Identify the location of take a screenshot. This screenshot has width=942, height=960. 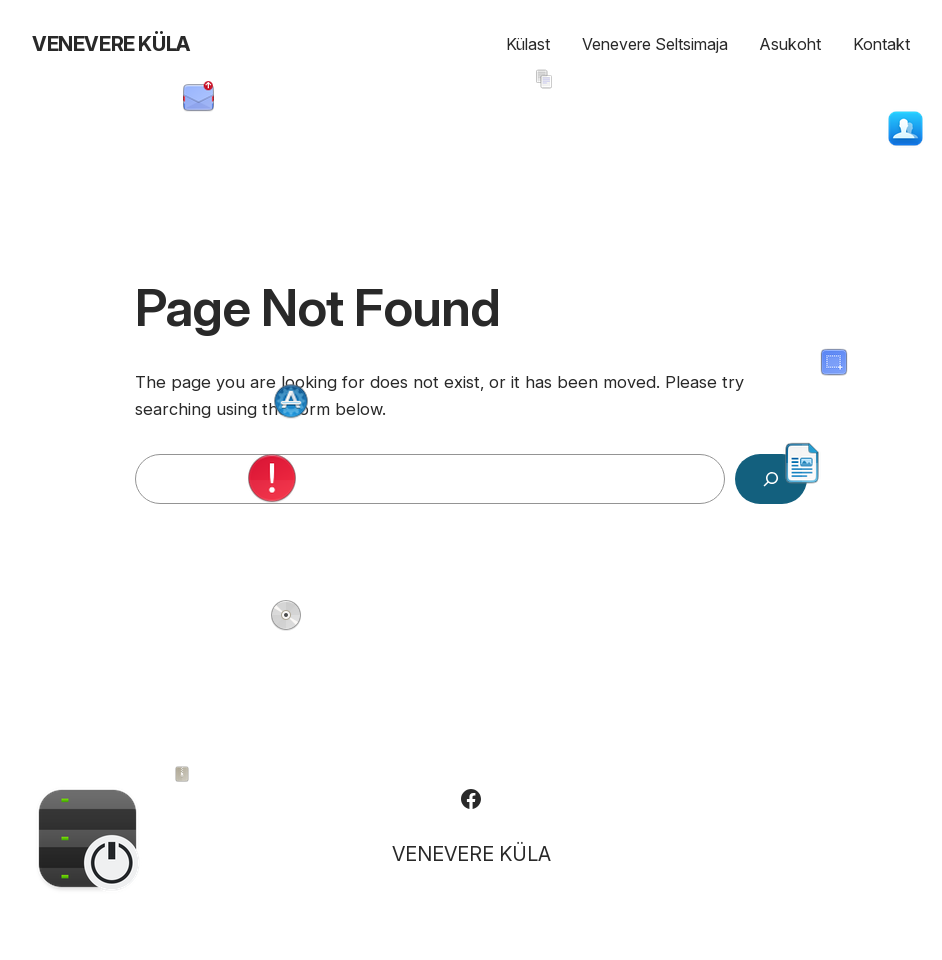
(834, 362).